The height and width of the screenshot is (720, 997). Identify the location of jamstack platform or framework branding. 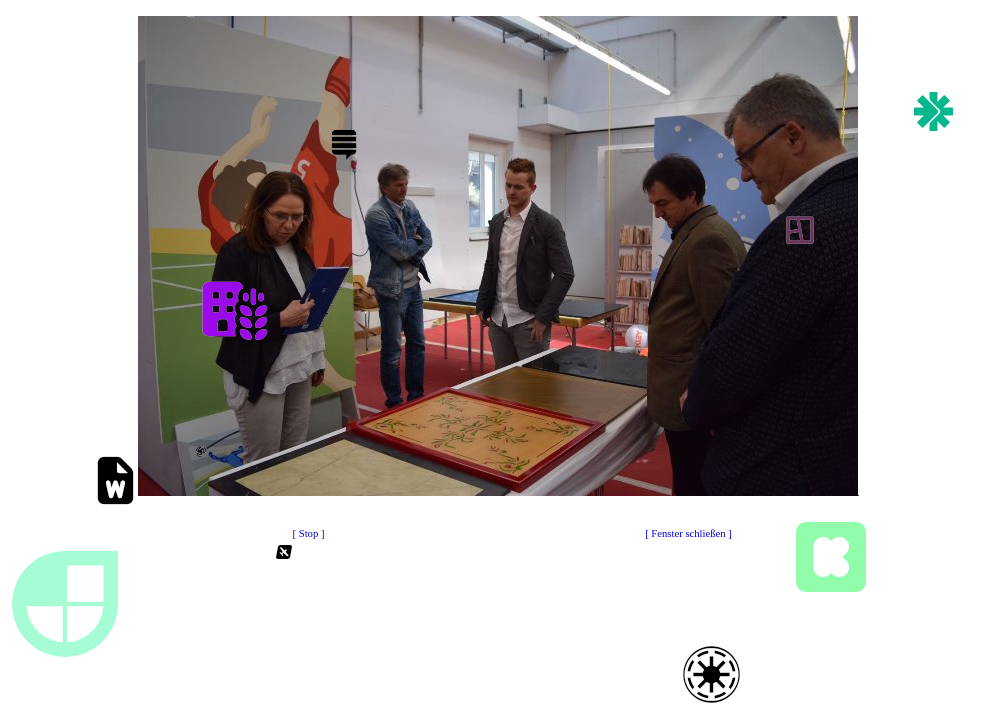
(65, 604).